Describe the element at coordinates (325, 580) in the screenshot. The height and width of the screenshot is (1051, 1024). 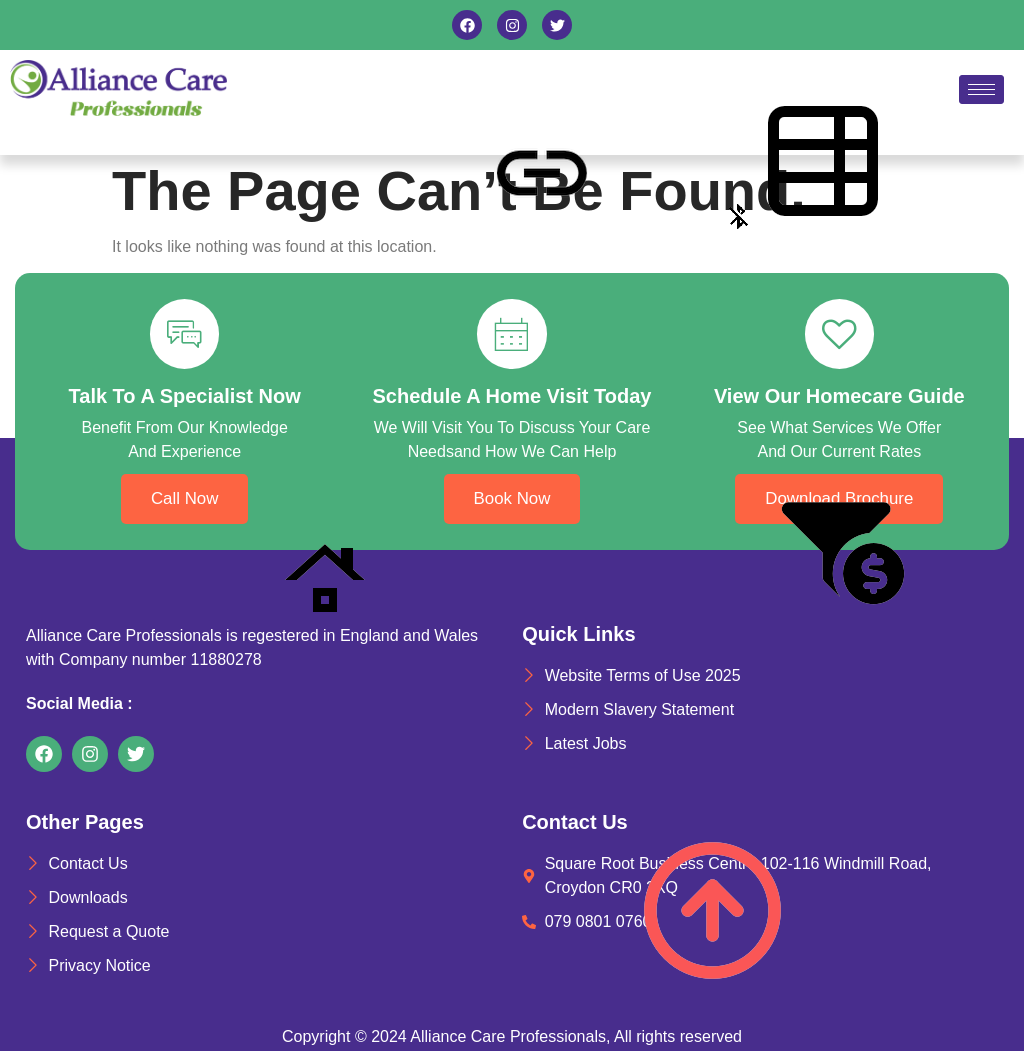
I see `access roofing or home improvement services` at that location.